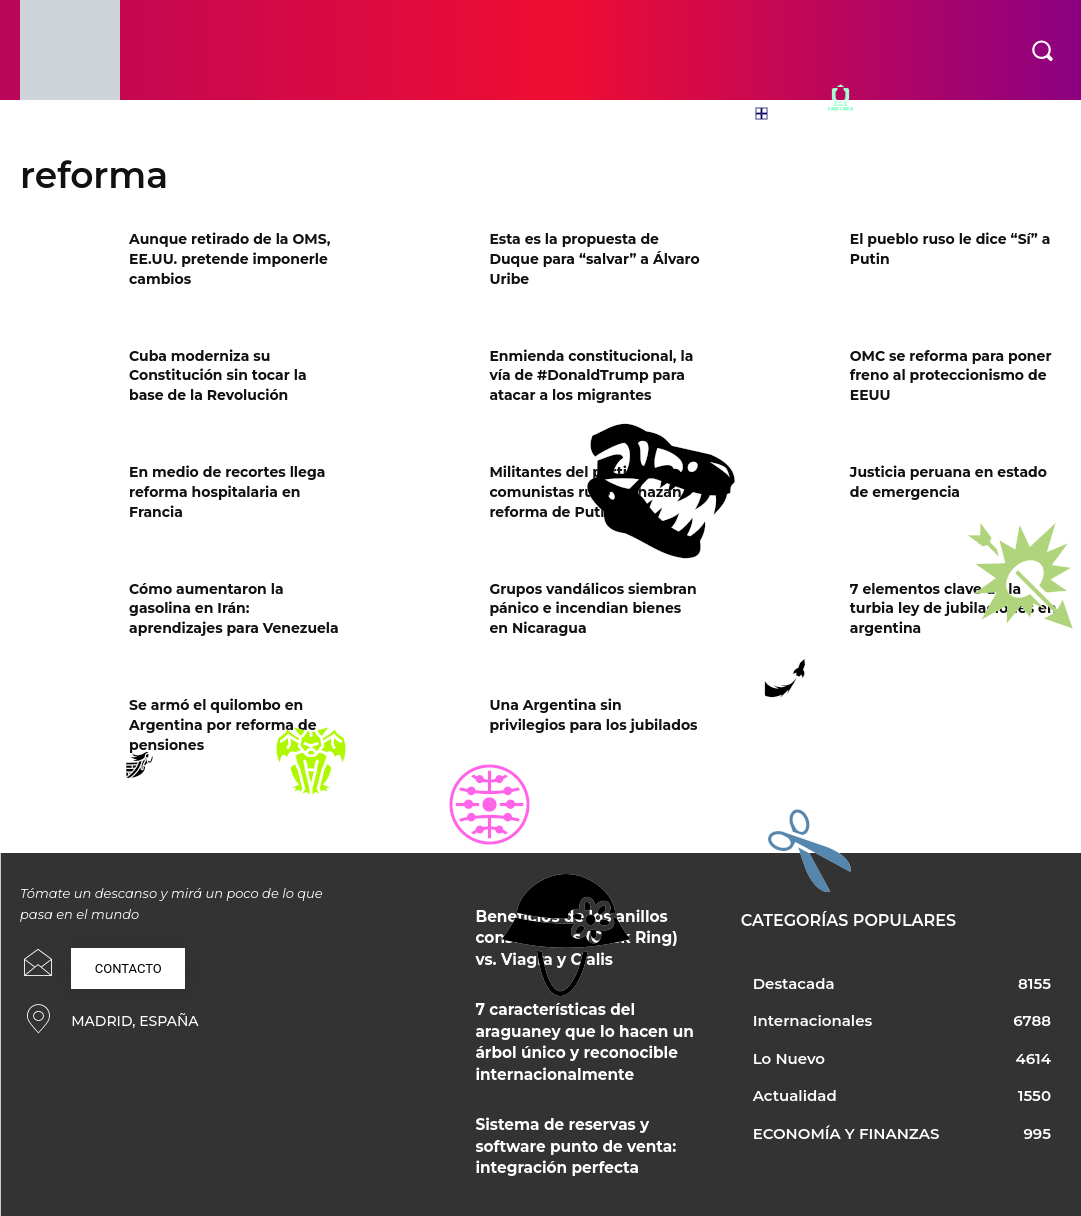 The height and width of the screenshot is (1216, 1081). What do you see at coordinates (1020, 575) in the screenshot?
I see `search with enhanced or powerful results` at bounding box center [1020, 575].